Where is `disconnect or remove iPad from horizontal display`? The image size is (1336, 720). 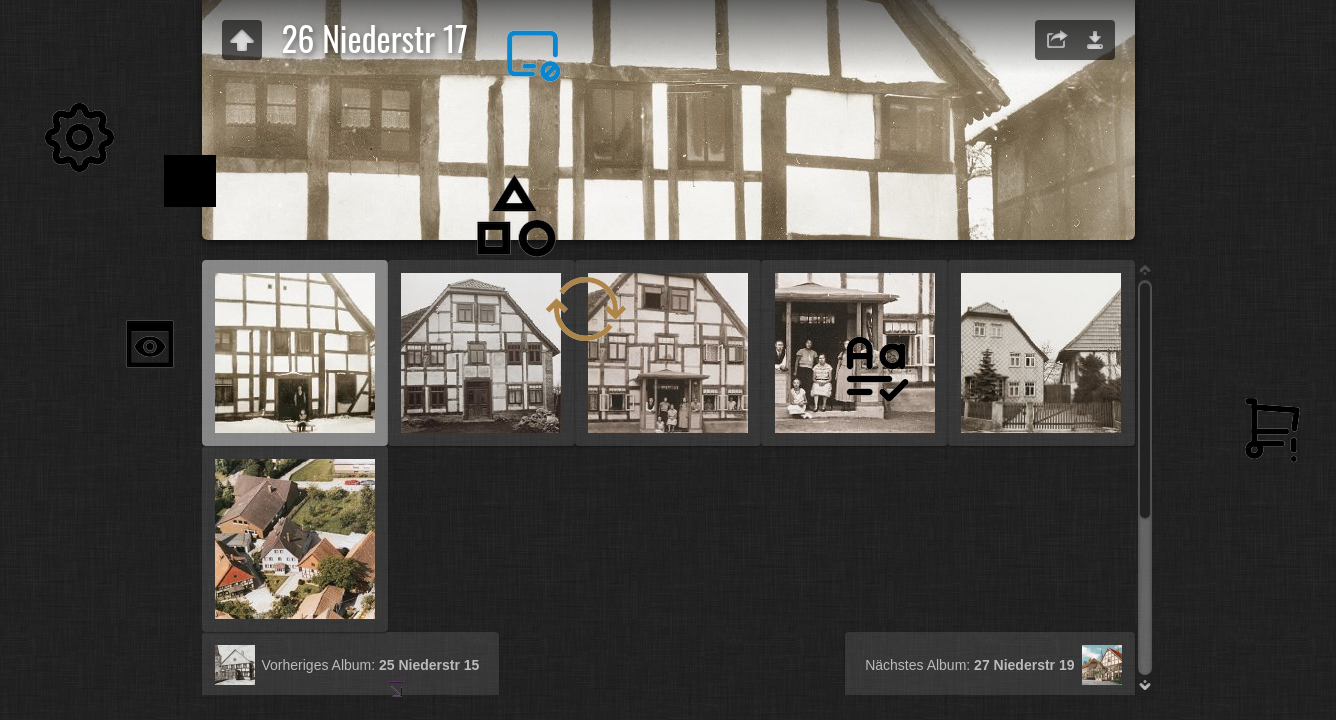
disconnect or remove iPad from horizontal display is located at coordinates (532, 53).